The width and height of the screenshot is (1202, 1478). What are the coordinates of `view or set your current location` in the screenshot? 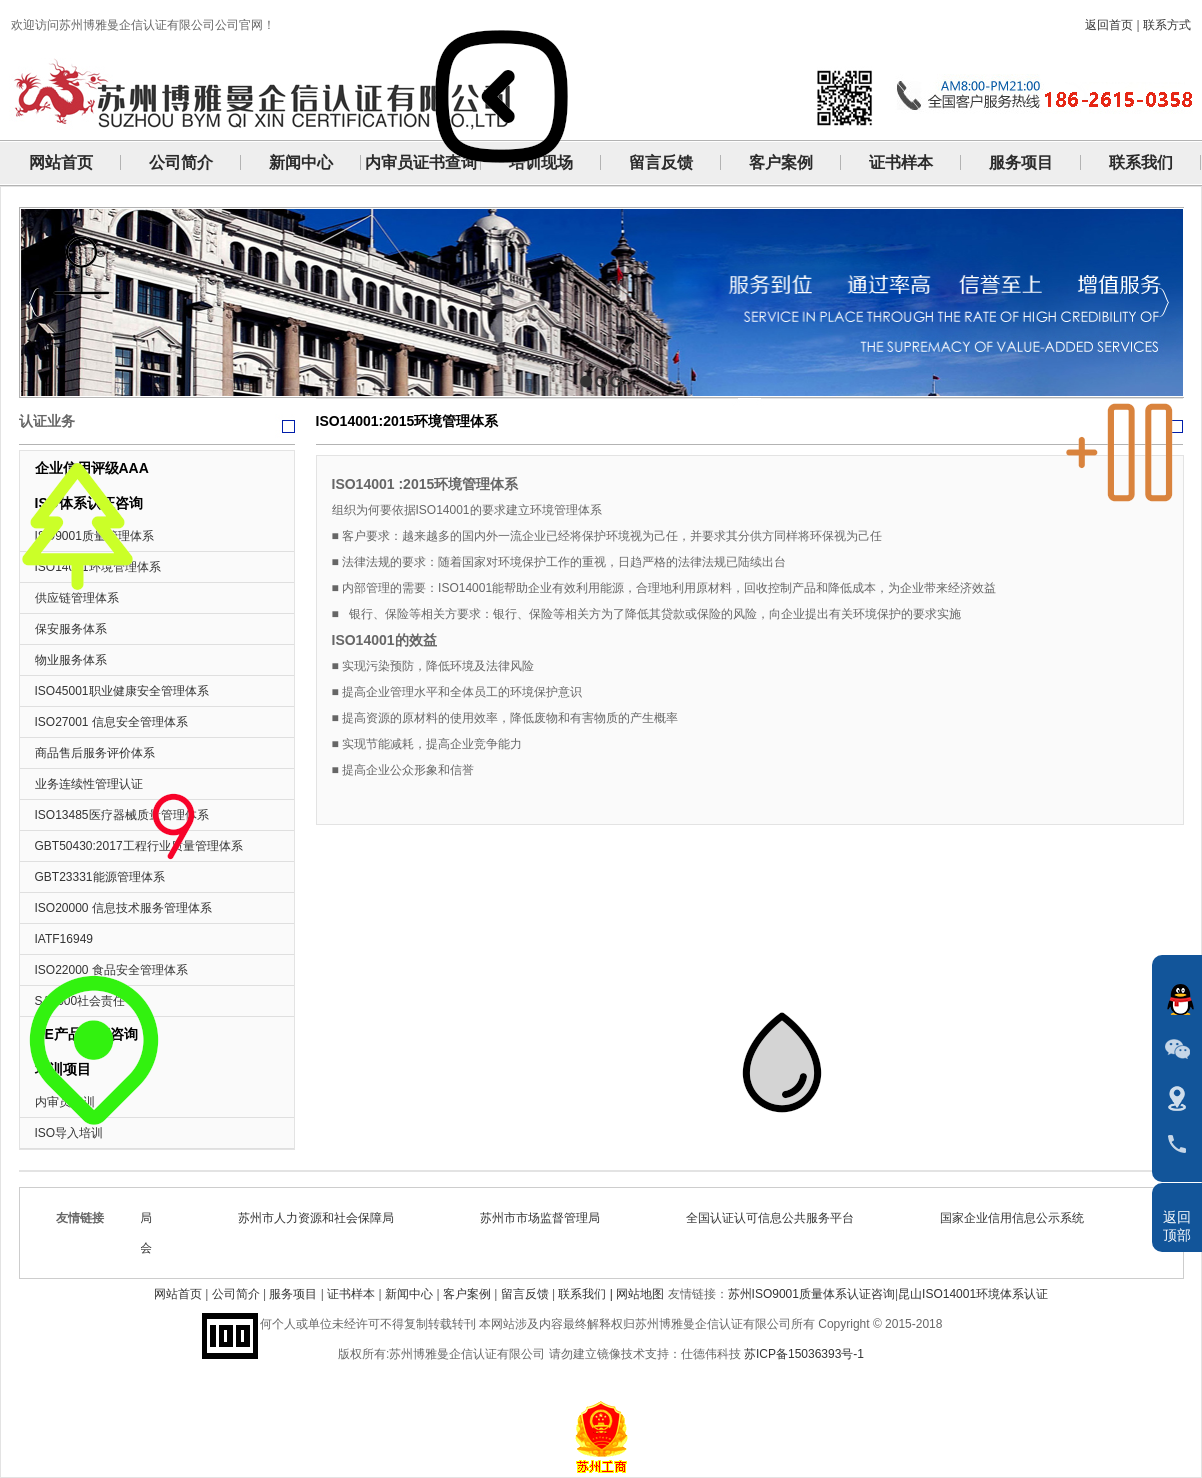 It's located at (94, 1050).